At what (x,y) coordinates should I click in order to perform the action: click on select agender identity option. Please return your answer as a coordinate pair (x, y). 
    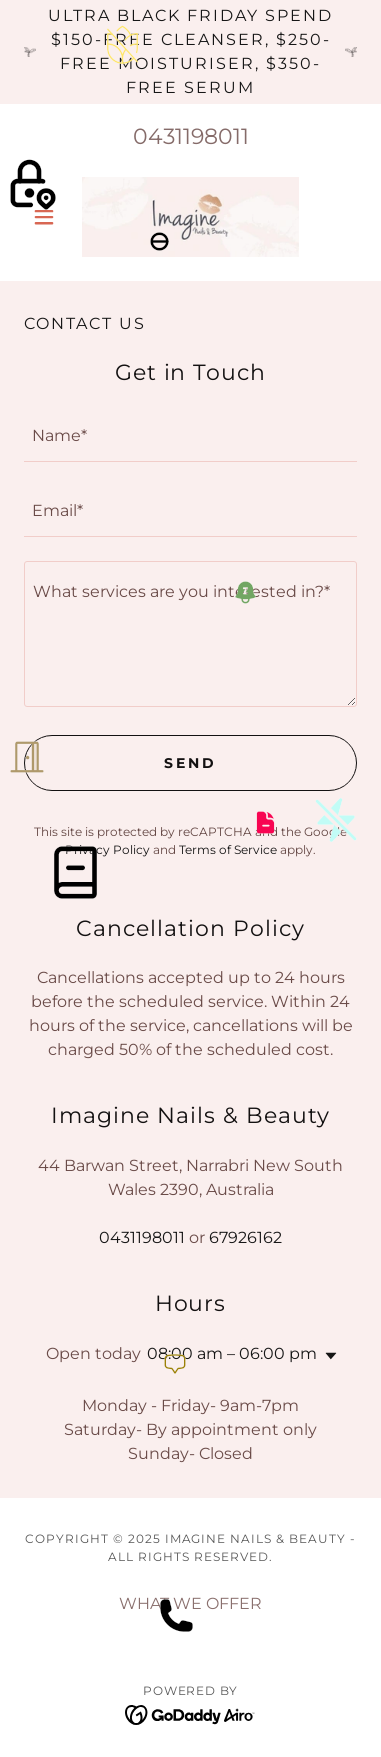
    Looking at the image, I should click on (159, 241).